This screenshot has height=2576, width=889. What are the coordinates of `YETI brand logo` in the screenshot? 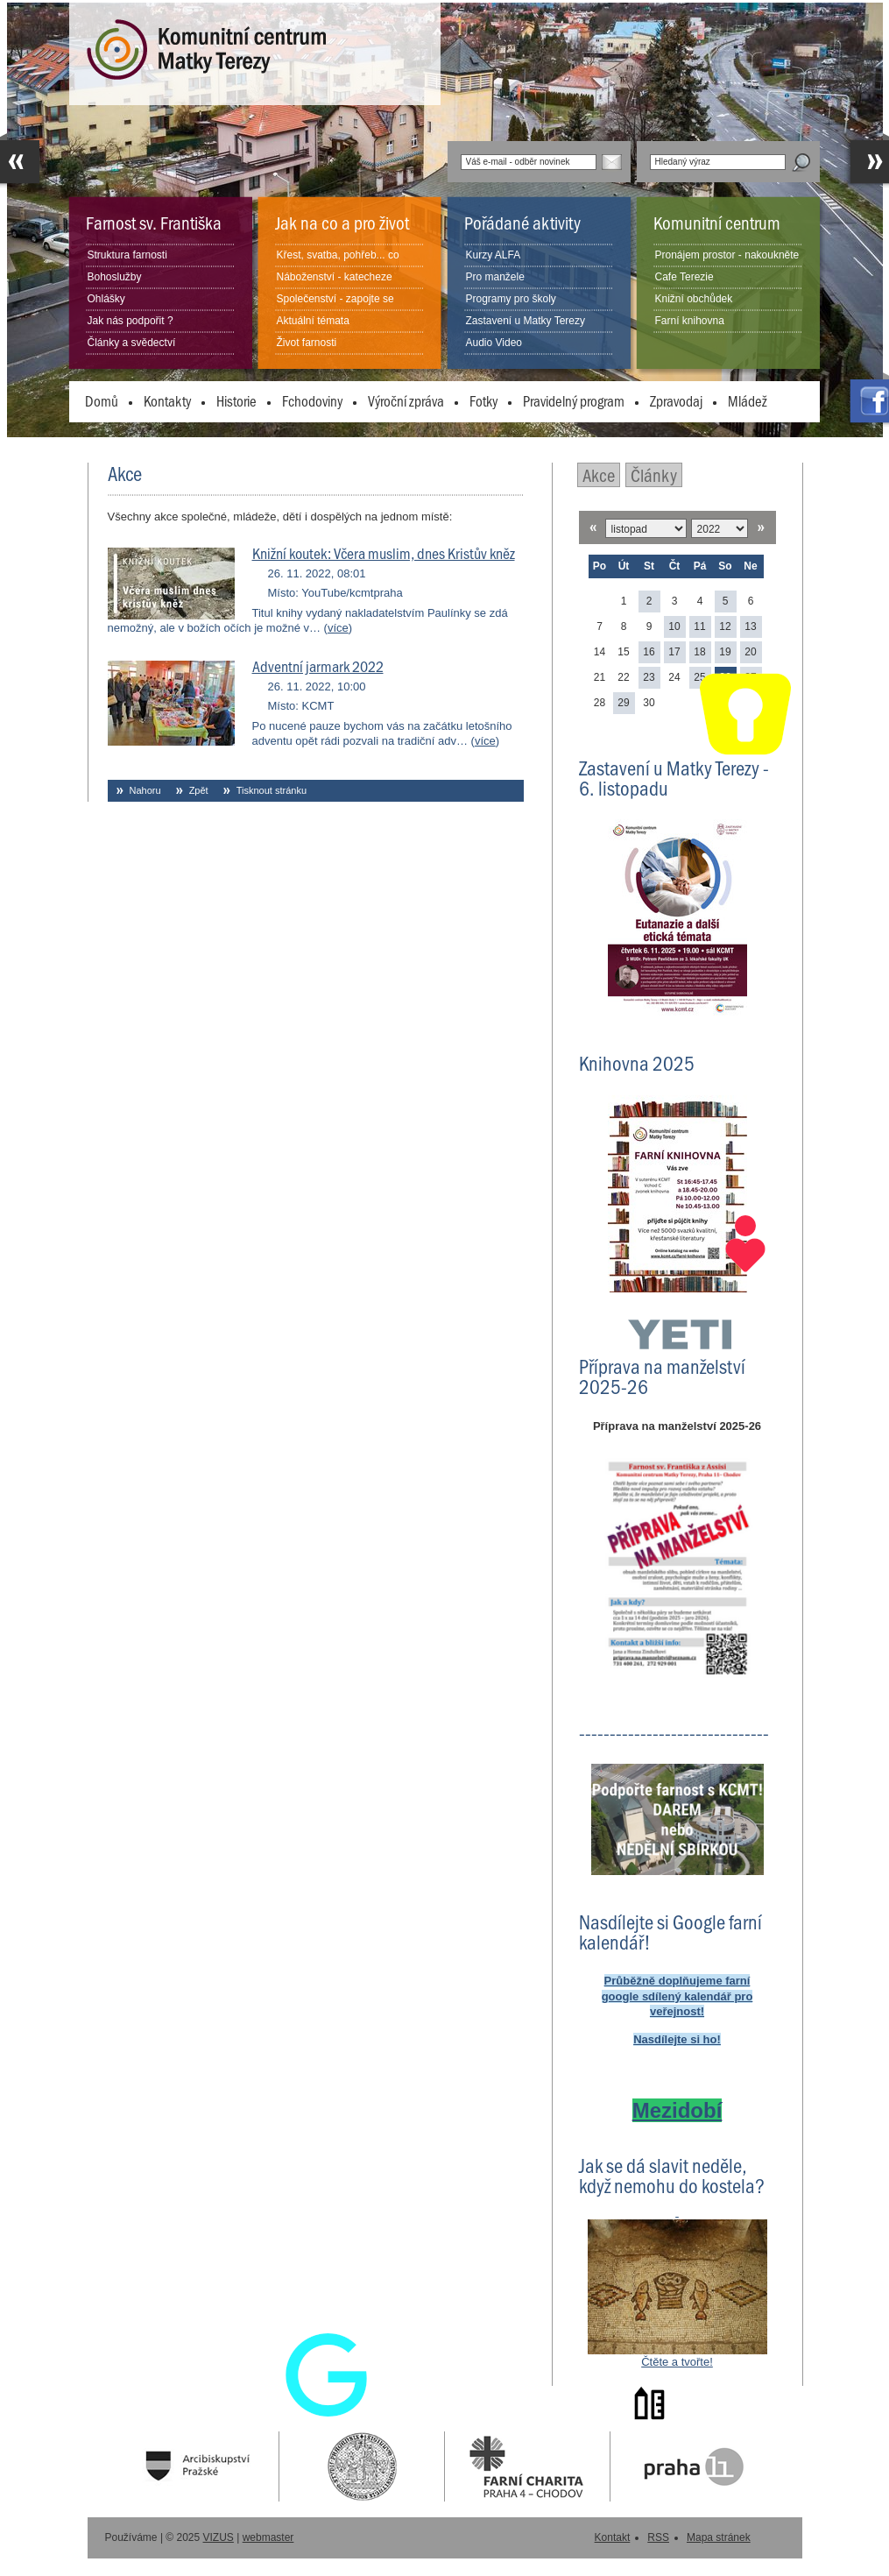 It's located at (680, 1334).